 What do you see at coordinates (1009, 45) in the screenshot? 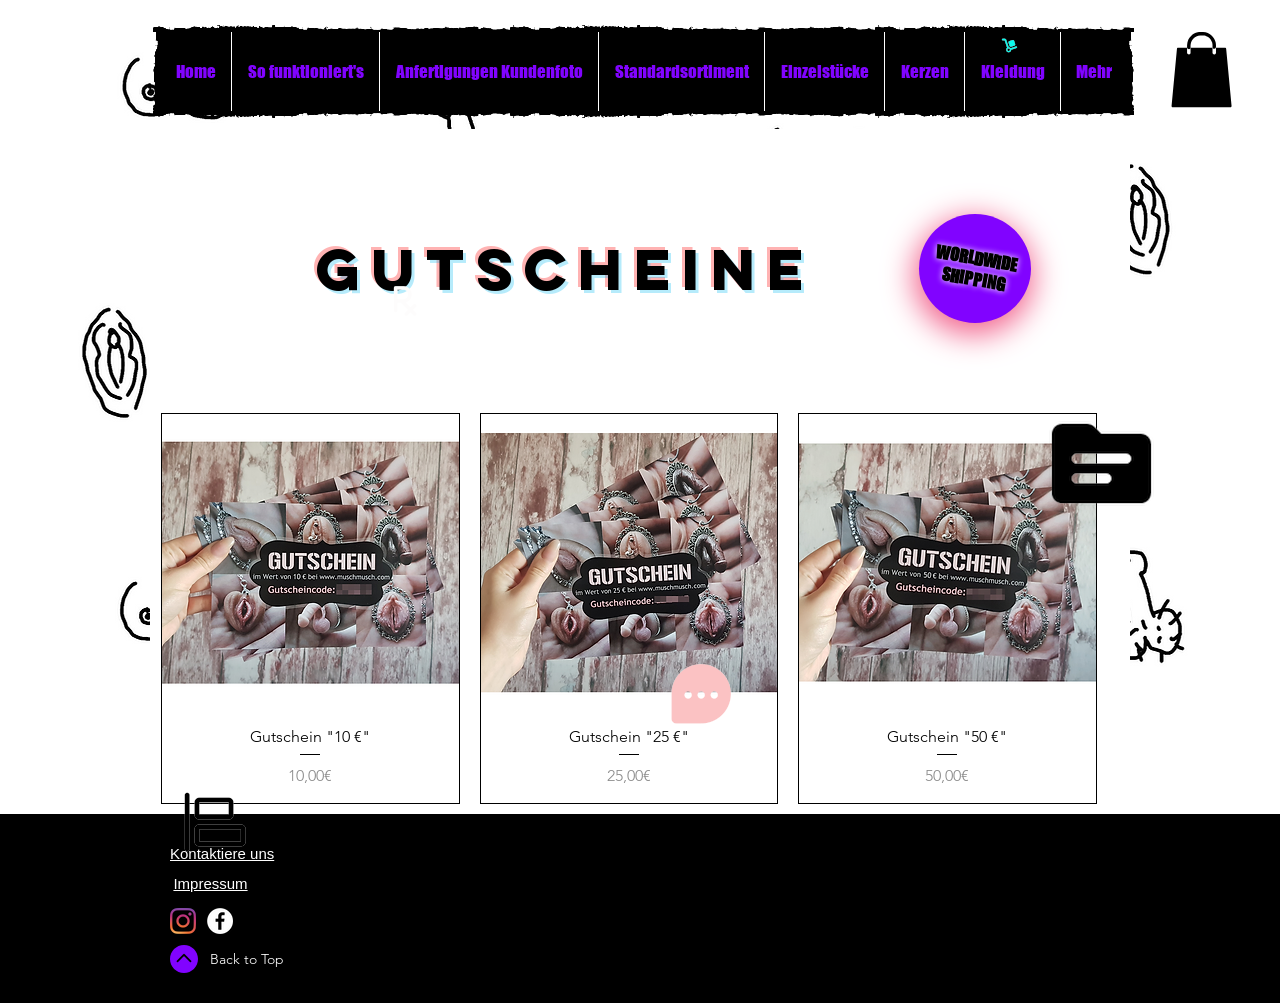
I see `access shipping or delivery options` at bounding box center [1009, 45].